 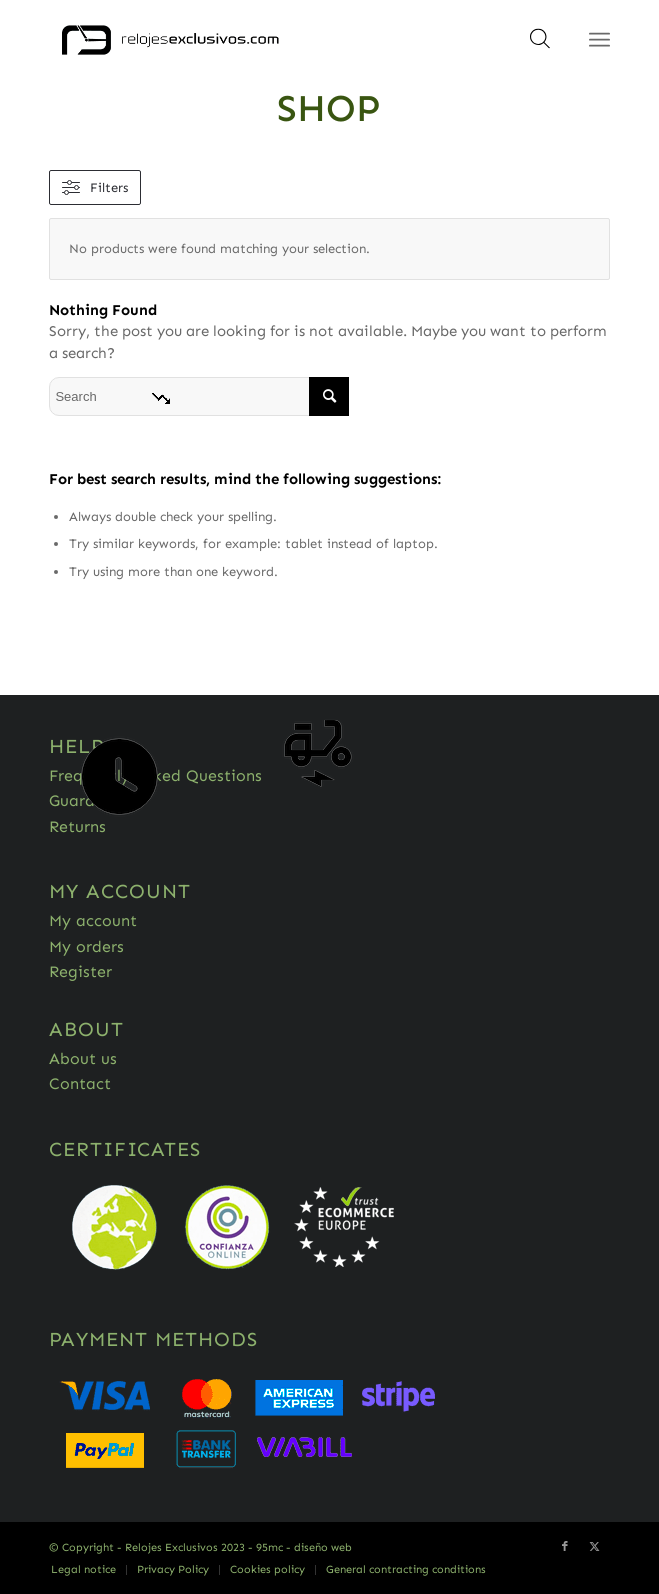 I want to click on indicates a downward trend in data or metrics, so click(x=161, y=398).